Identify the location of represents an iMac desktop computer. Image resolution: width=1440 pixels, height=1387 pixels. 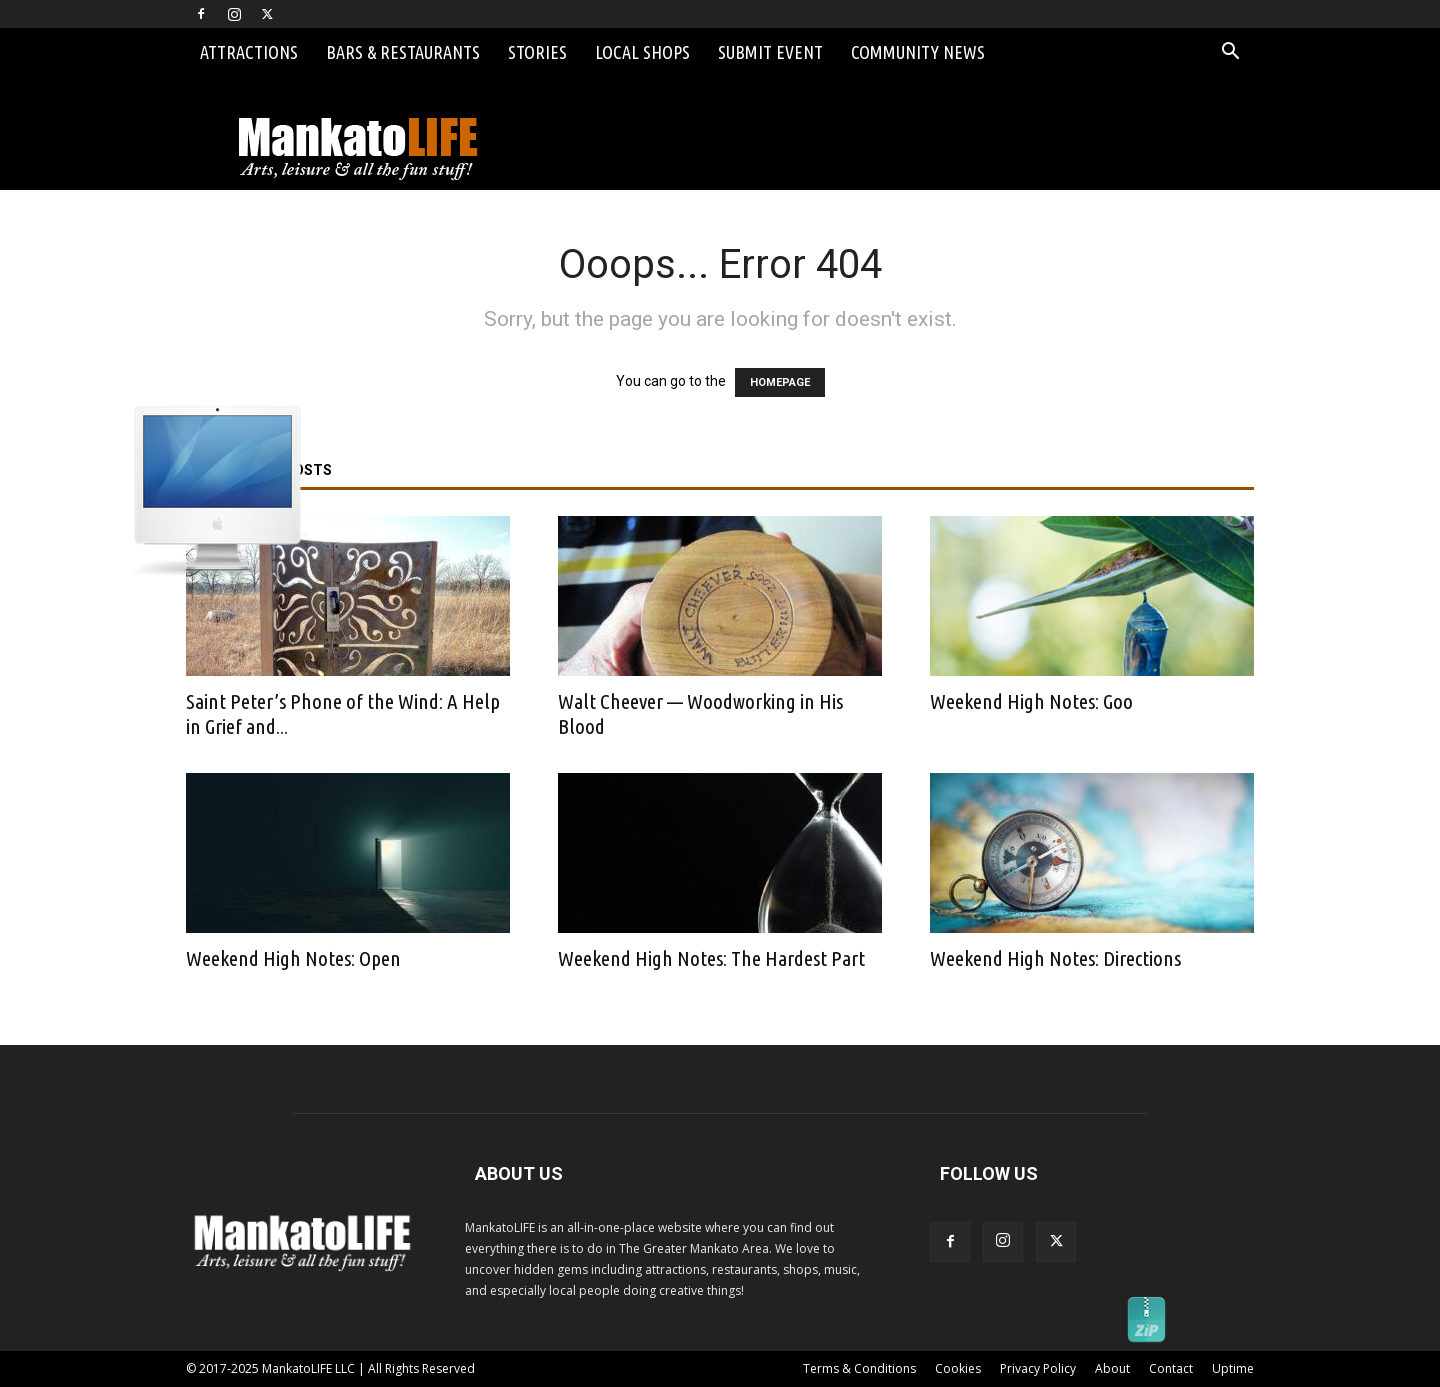
(217, 479).